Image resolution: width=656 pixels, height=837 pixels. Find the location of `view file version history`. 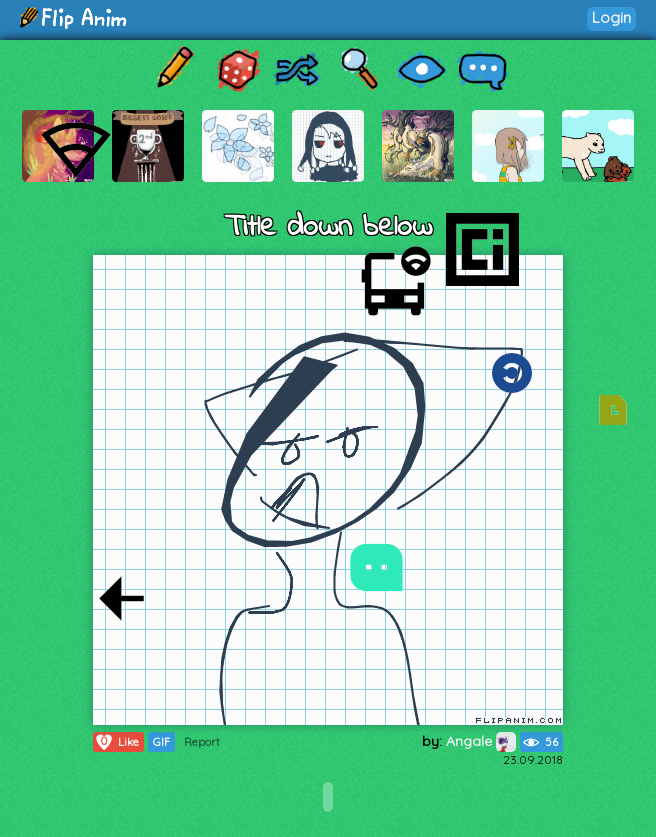

view file version history is located at coordinates (613, 410).